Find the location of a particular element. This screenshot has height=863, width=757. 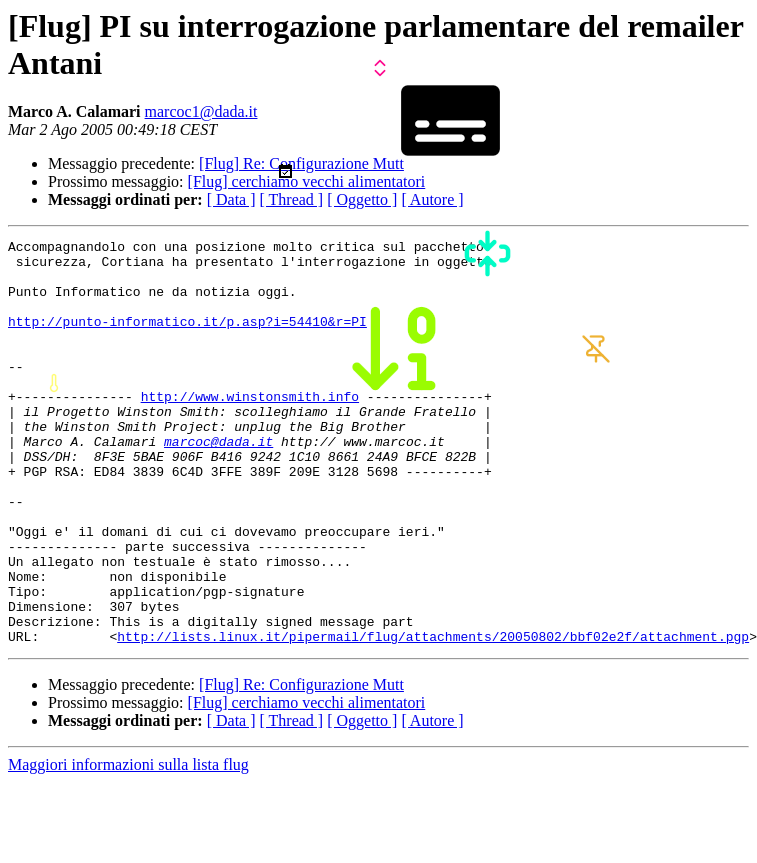

expand or collapse a dropdown menu is located at coordinates (380, 68).